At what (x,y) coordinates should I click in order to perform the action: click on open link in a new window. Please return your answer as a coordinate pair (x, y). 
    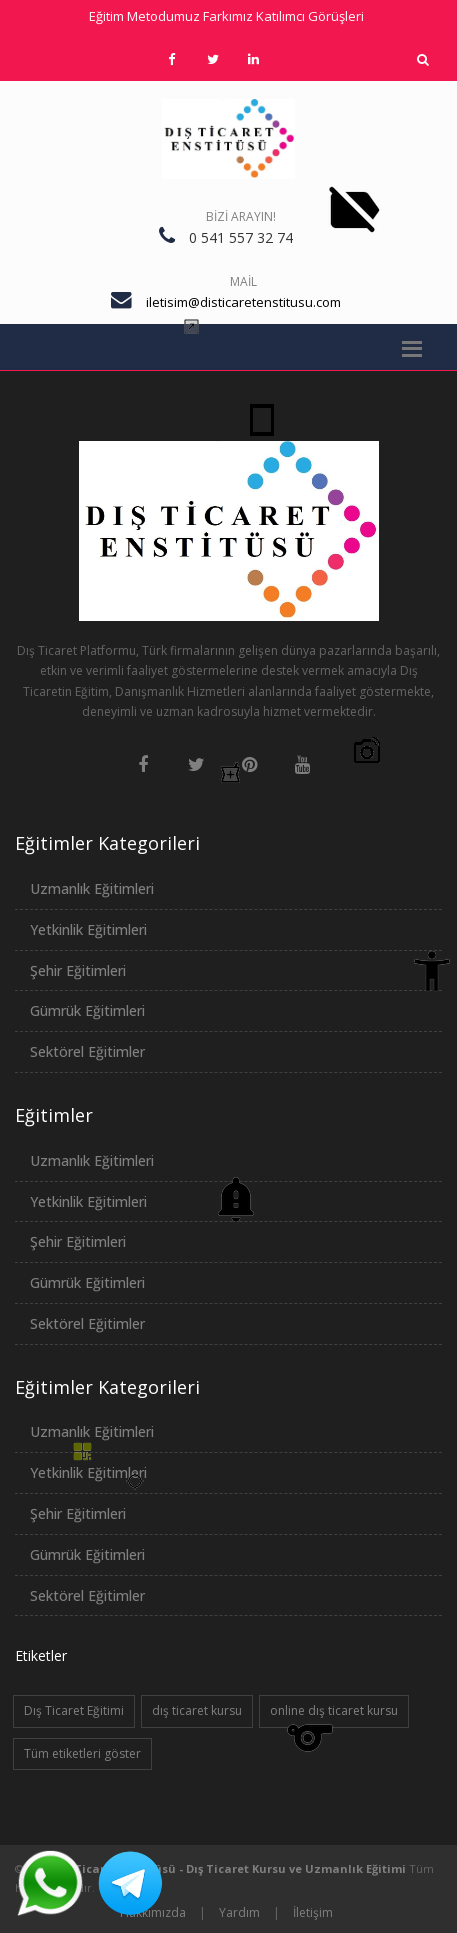
    Looking at the image, I should click on (191, 326).